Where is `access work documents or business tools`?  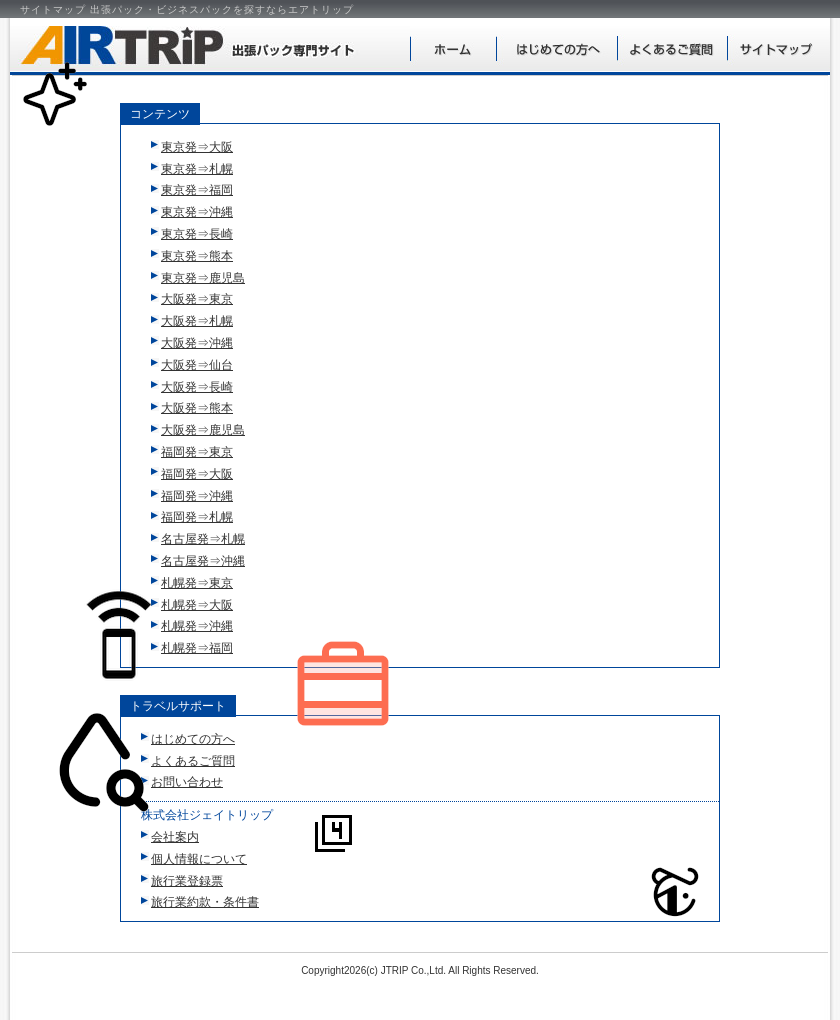
access work documents or business tools is located at coordinates (343, 687).